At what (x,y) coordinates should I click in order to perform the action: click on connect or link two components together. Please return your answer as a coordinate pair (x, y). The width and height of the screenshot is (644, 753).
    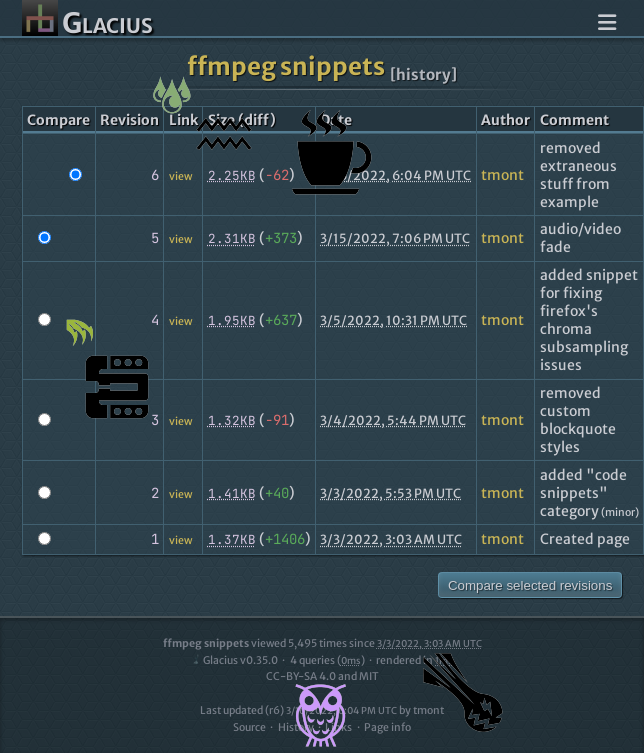
    Looking at the image, I should click on (117, 387).